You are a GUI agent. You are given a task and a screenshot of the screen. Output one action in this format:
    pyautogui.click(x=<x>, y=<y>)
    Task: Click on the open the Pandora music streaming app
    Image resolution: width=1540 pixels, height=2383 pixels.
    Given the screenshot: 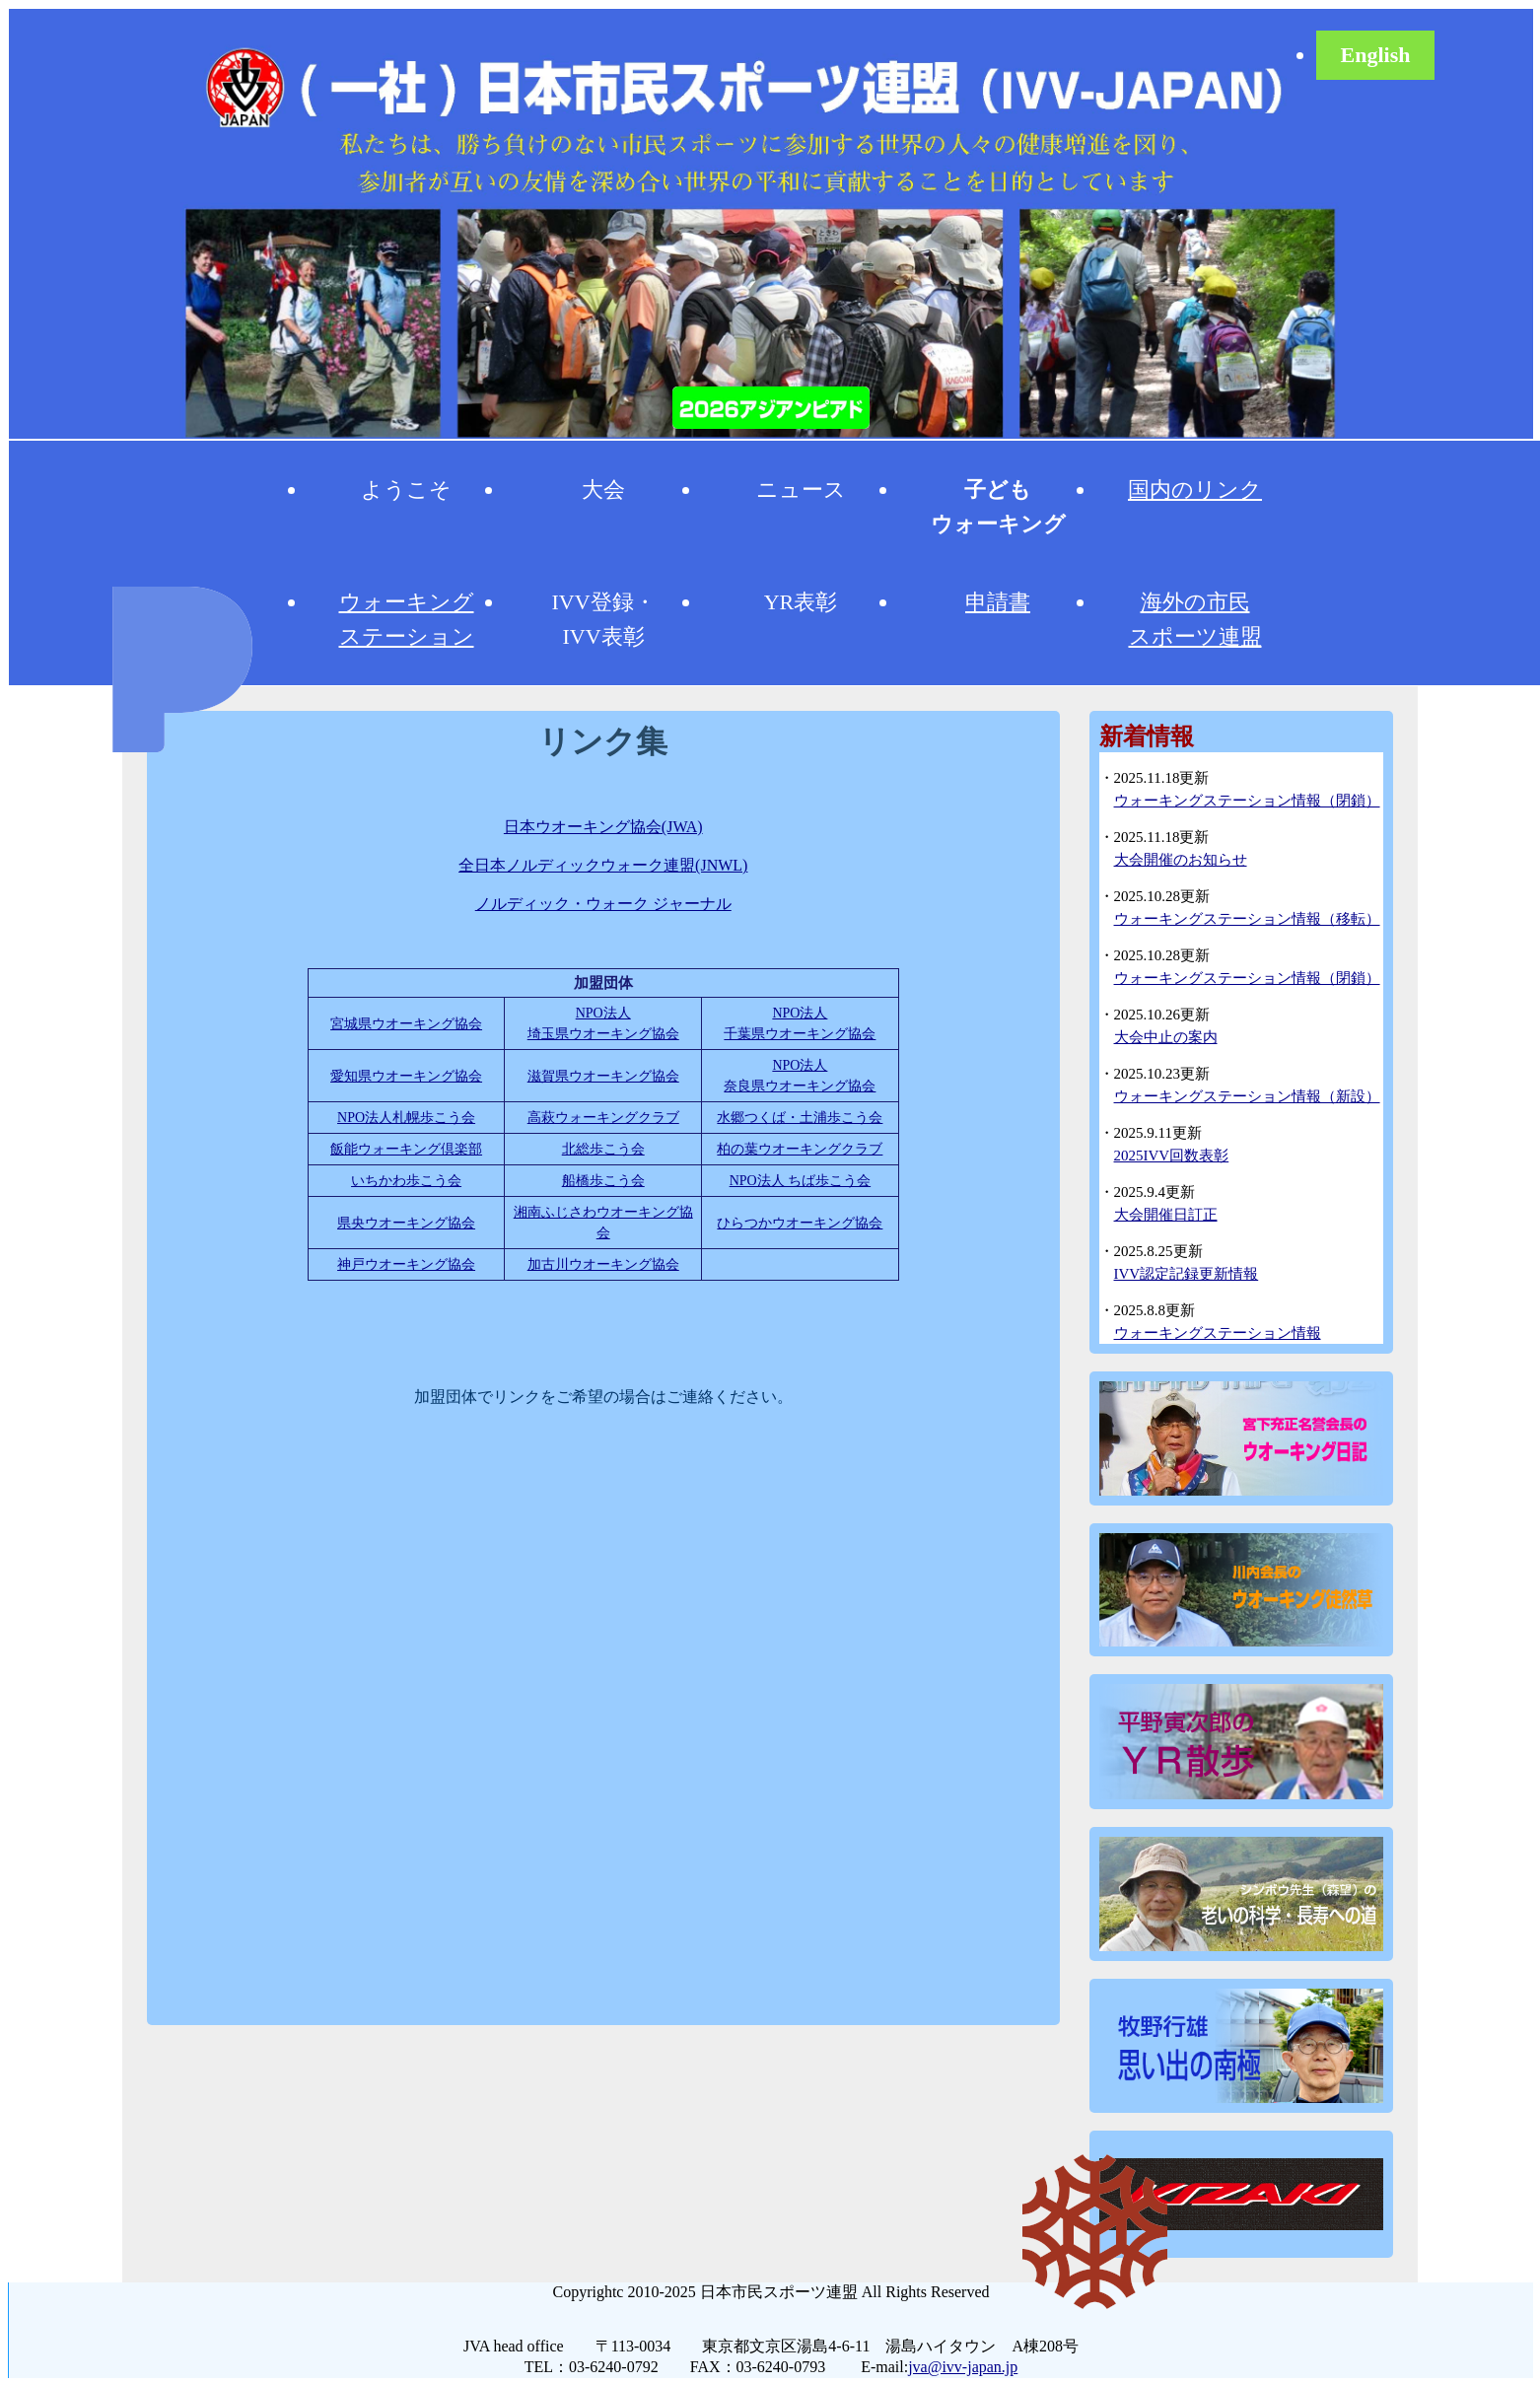 What is the action you would take?
    pyautogui.click(x=182, y=669)
    